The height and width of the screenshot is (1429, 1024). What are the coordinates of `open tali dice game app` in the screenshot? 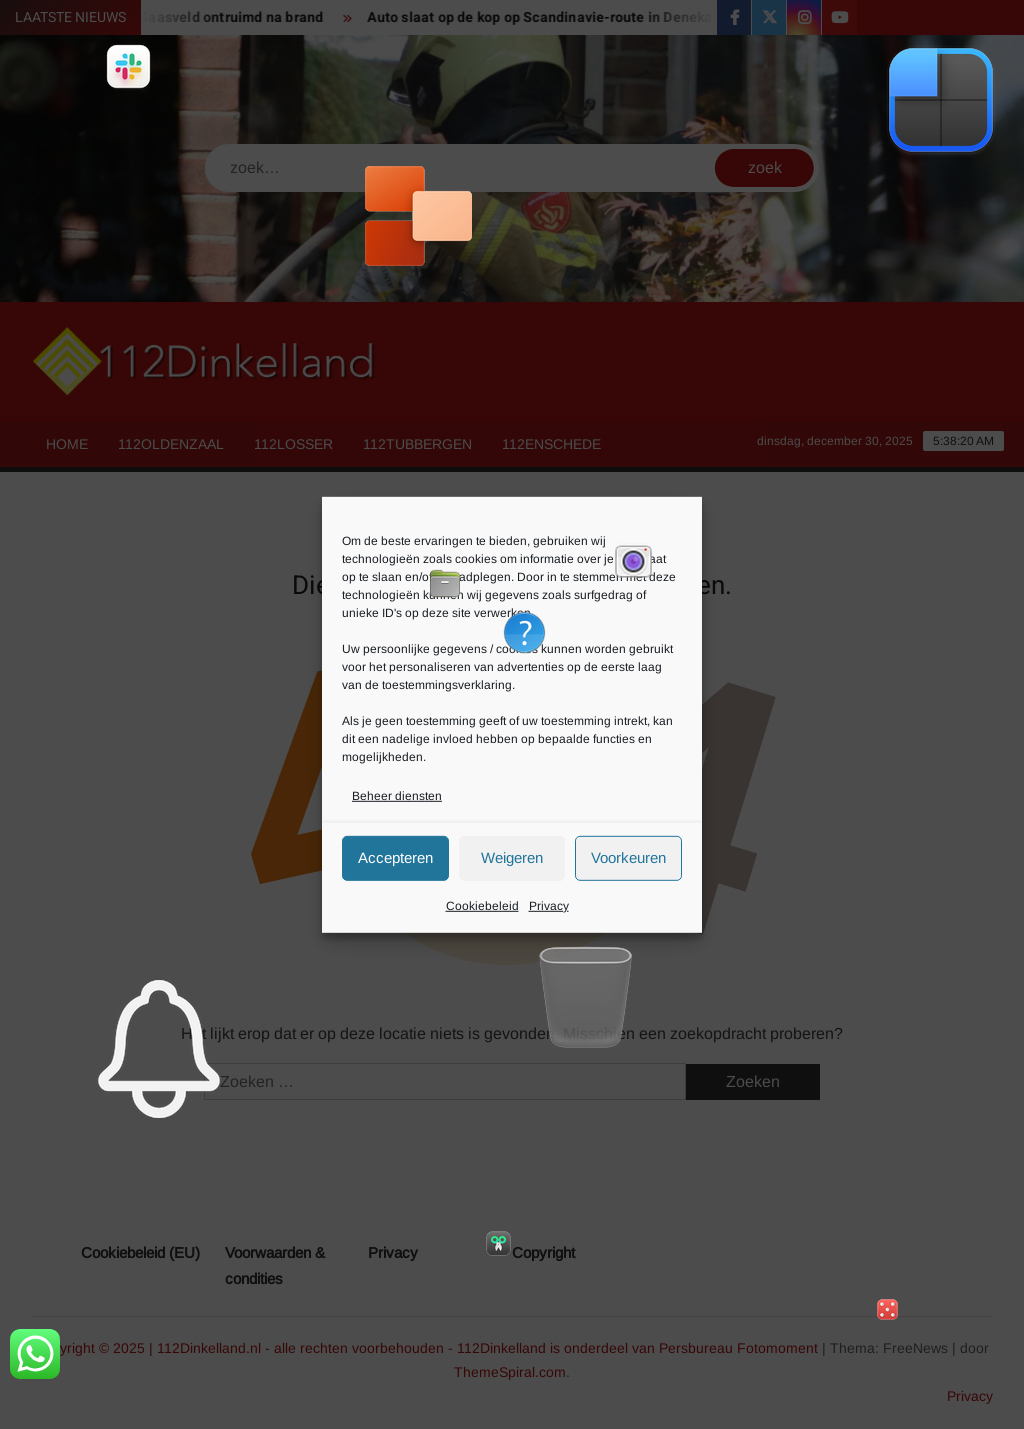 It's located at (887, 1309).